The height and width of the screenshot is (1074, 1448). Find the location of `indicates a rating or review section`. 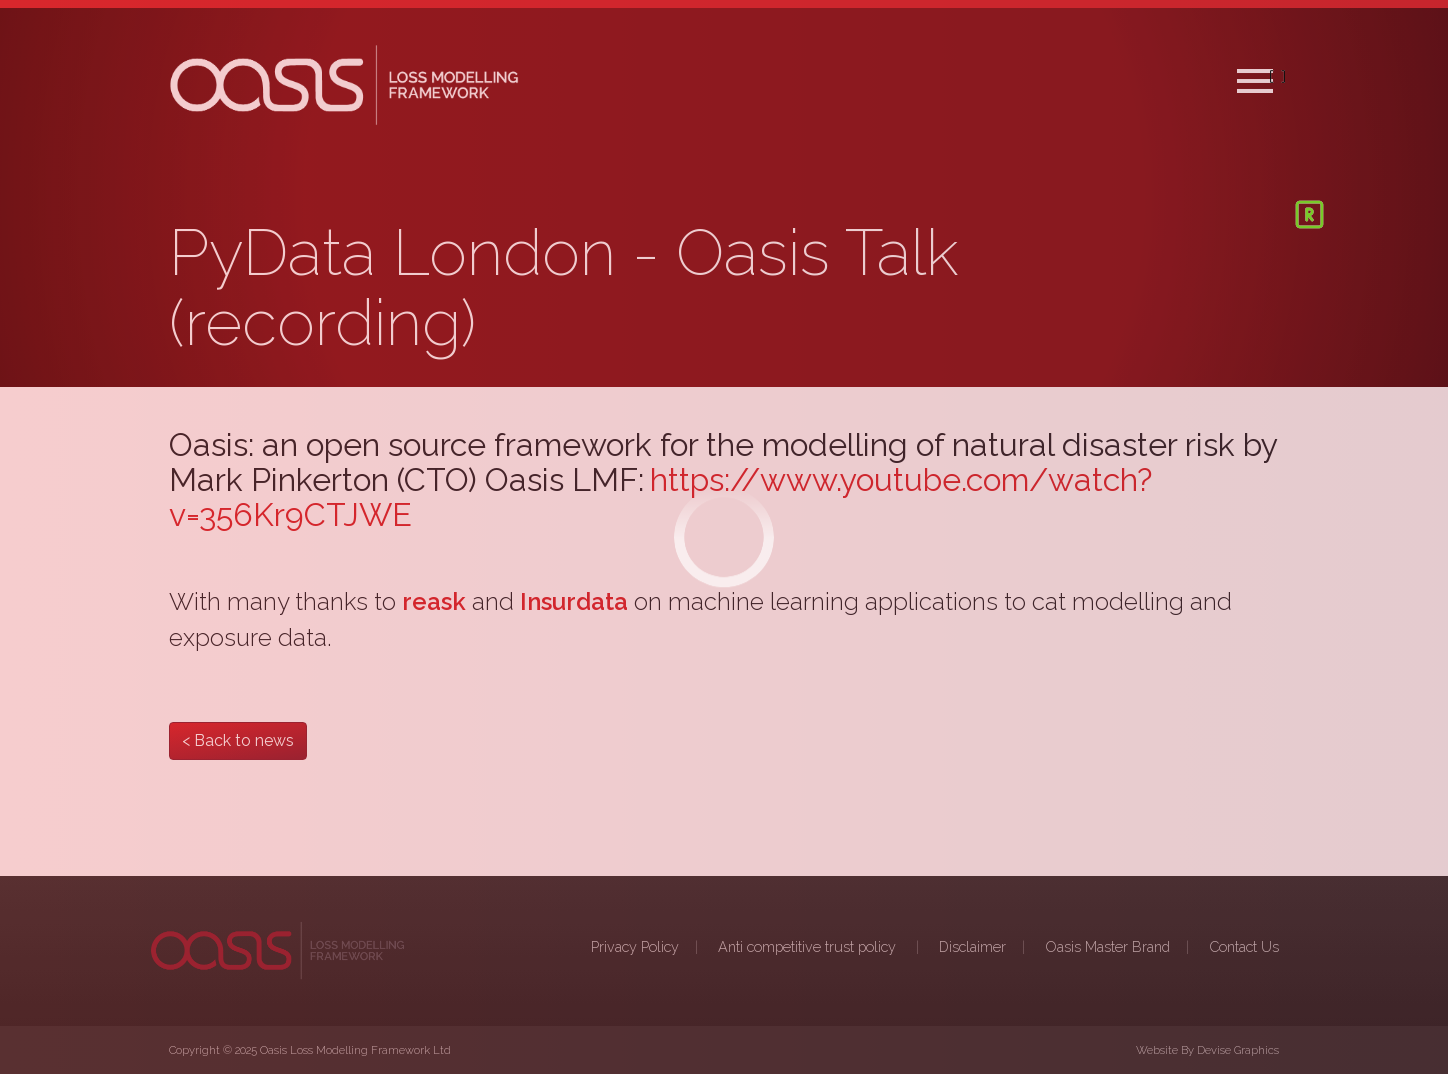

indicates a rating or review section is located at coordinates (1309, 214).